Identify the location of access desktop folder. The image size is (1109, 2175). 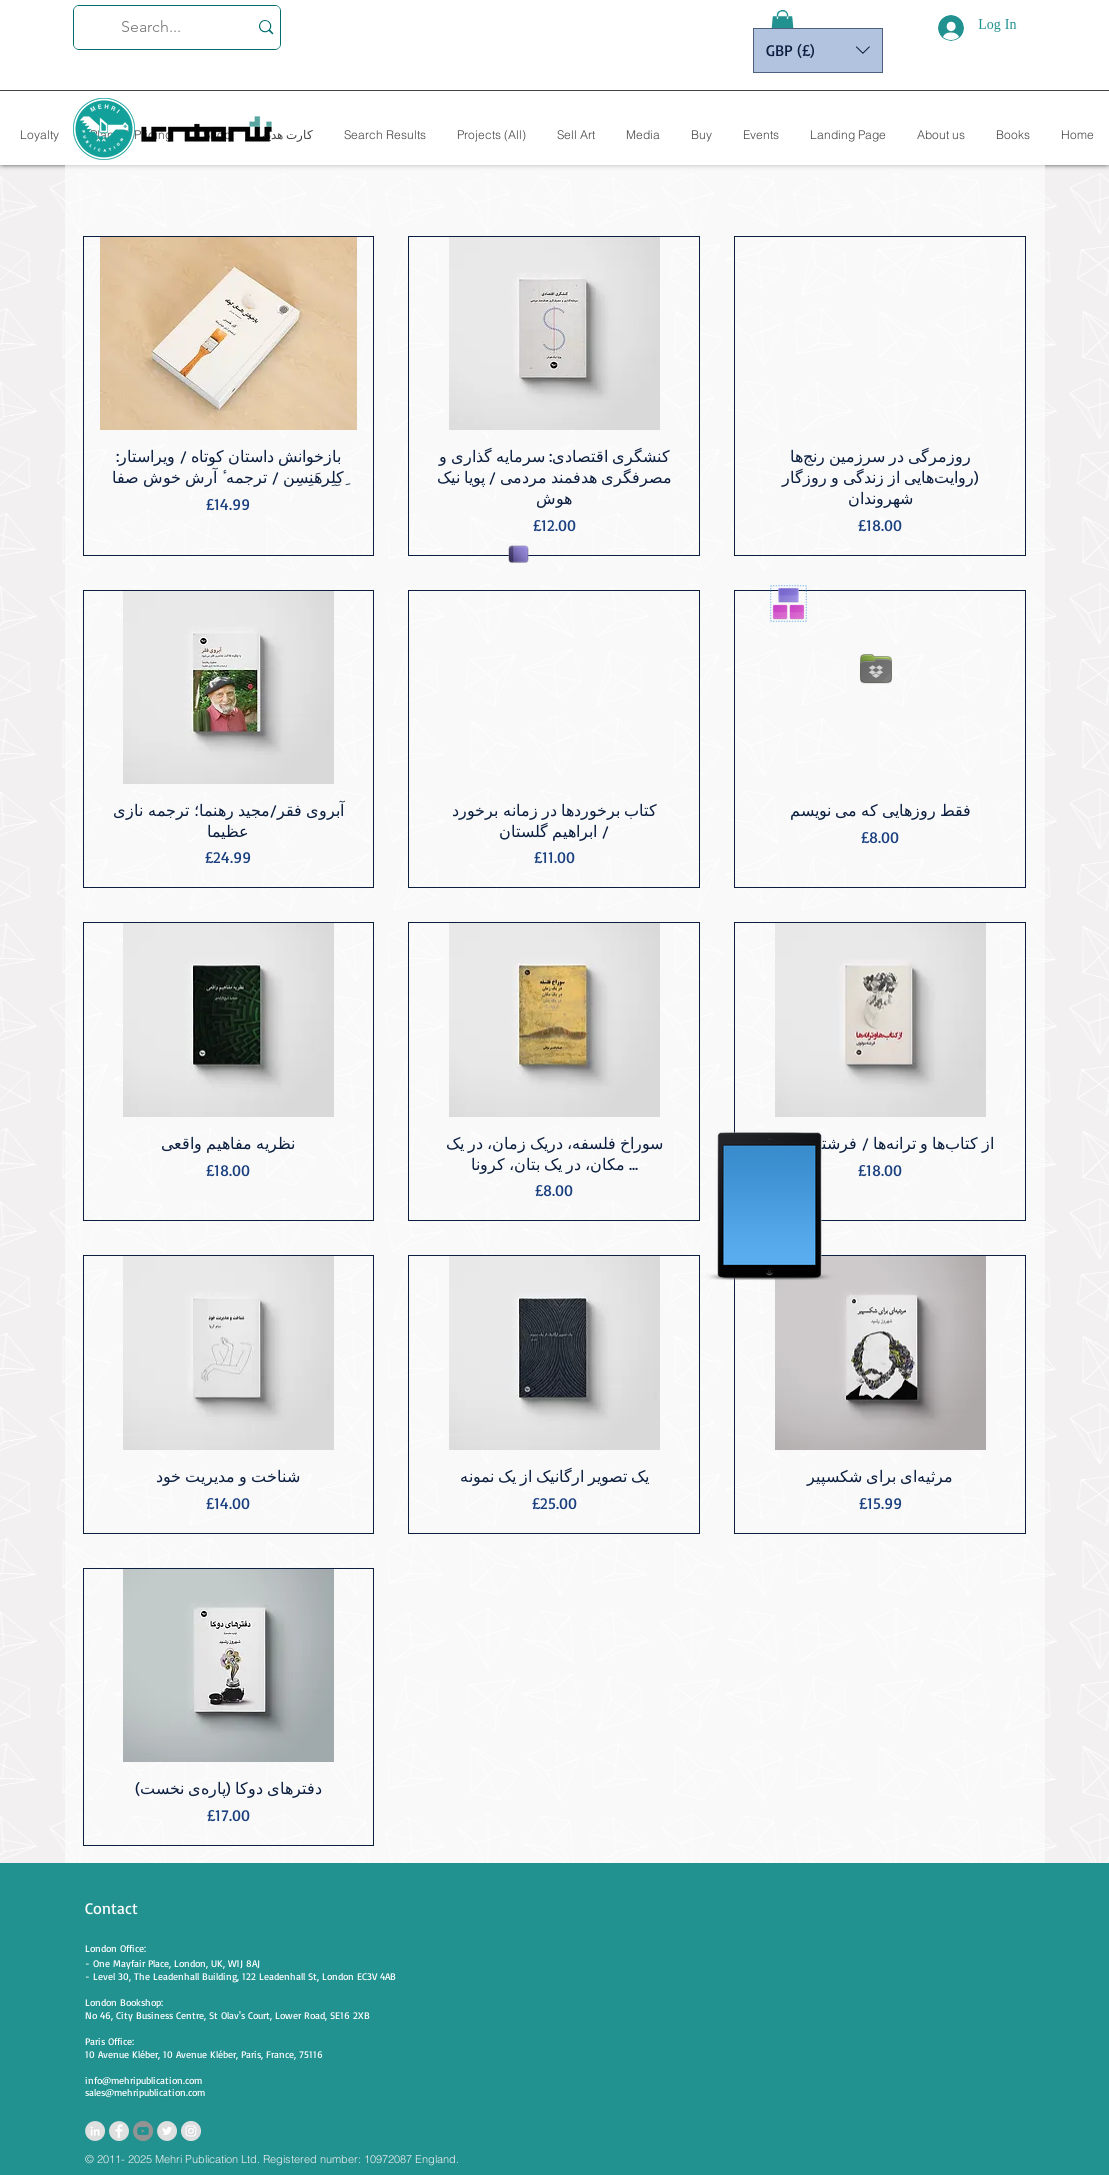
(518, 553).